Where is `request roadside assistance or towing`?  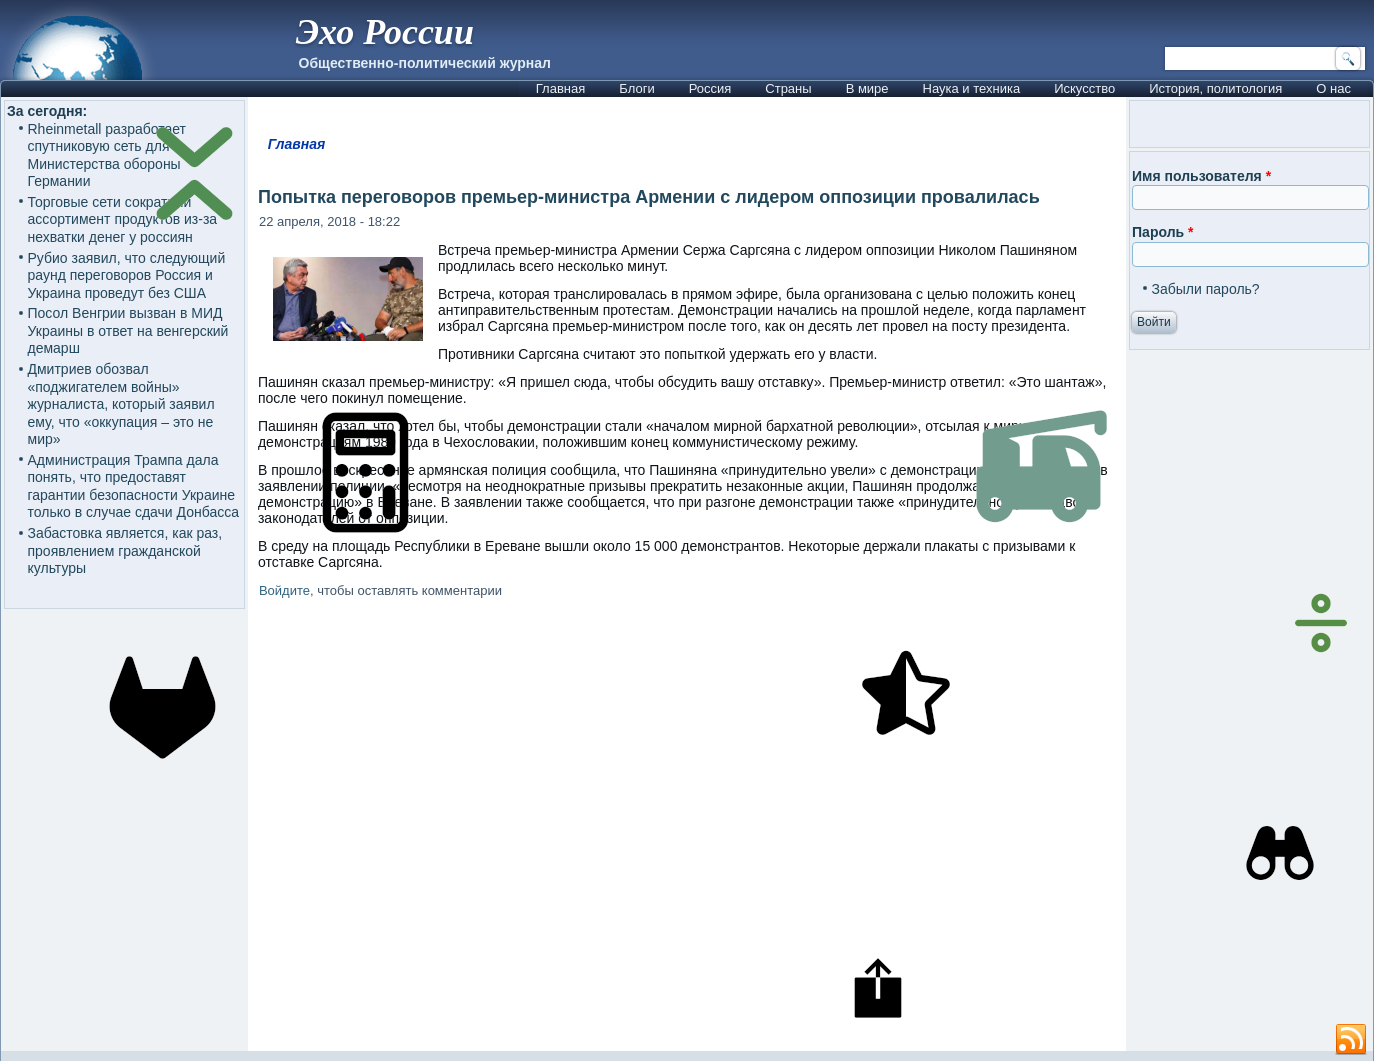 request roadside assistance or towing is located at coordinates (1038, 472).